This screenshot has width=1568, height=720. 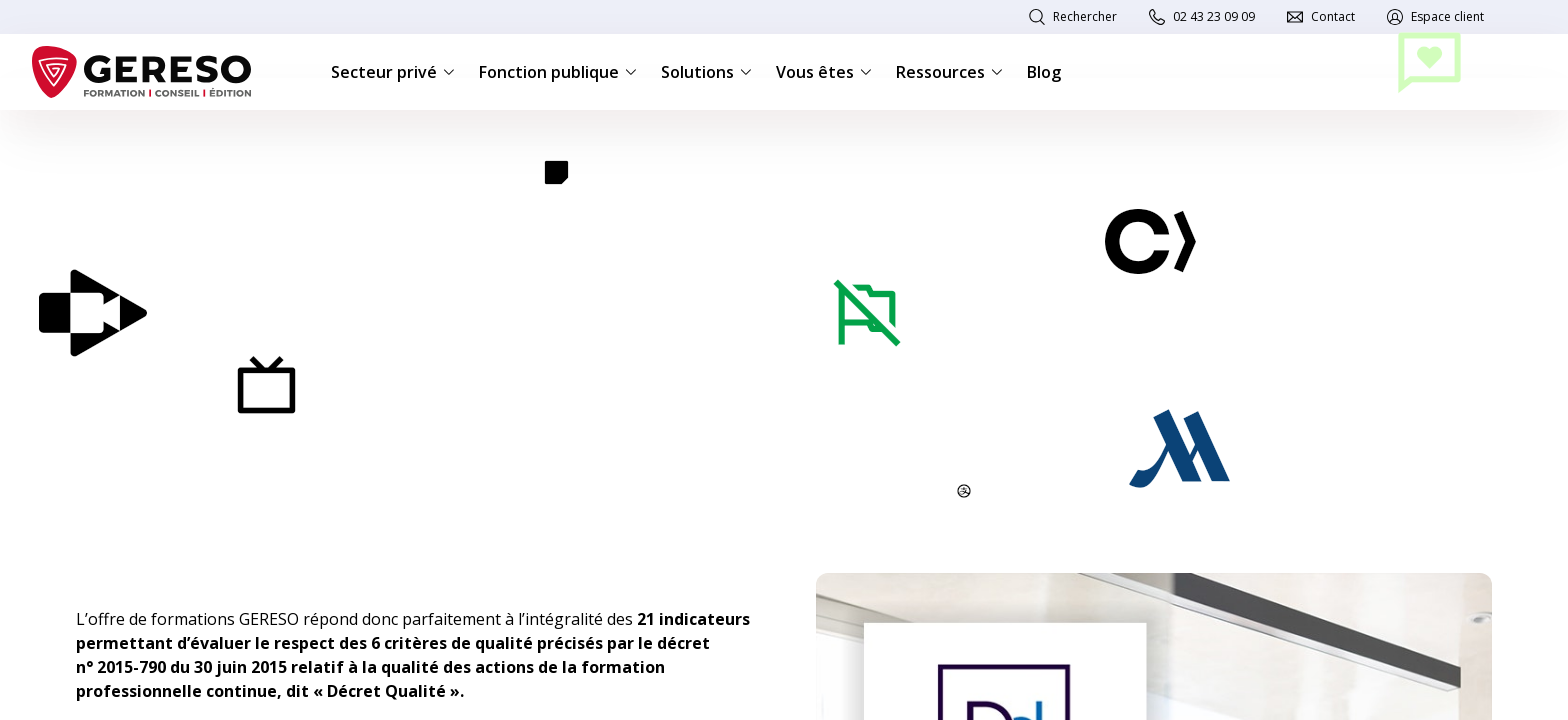 I want to click on pay with alipay, so click(x=964, y=491).